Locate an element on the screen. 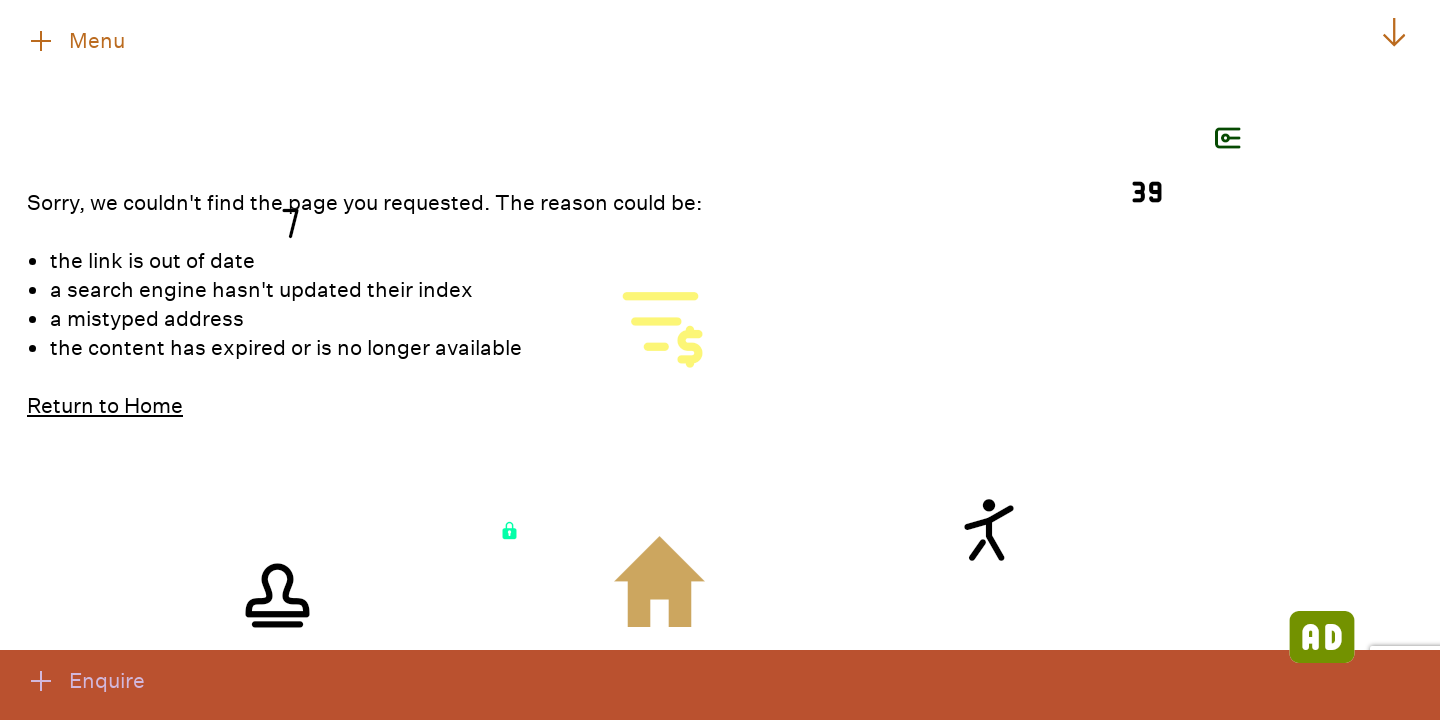 Image resolution: width=1440 pixels, height=720 pixels. indicates sponsored or advertisement content is located at coordinates (1322, 637).